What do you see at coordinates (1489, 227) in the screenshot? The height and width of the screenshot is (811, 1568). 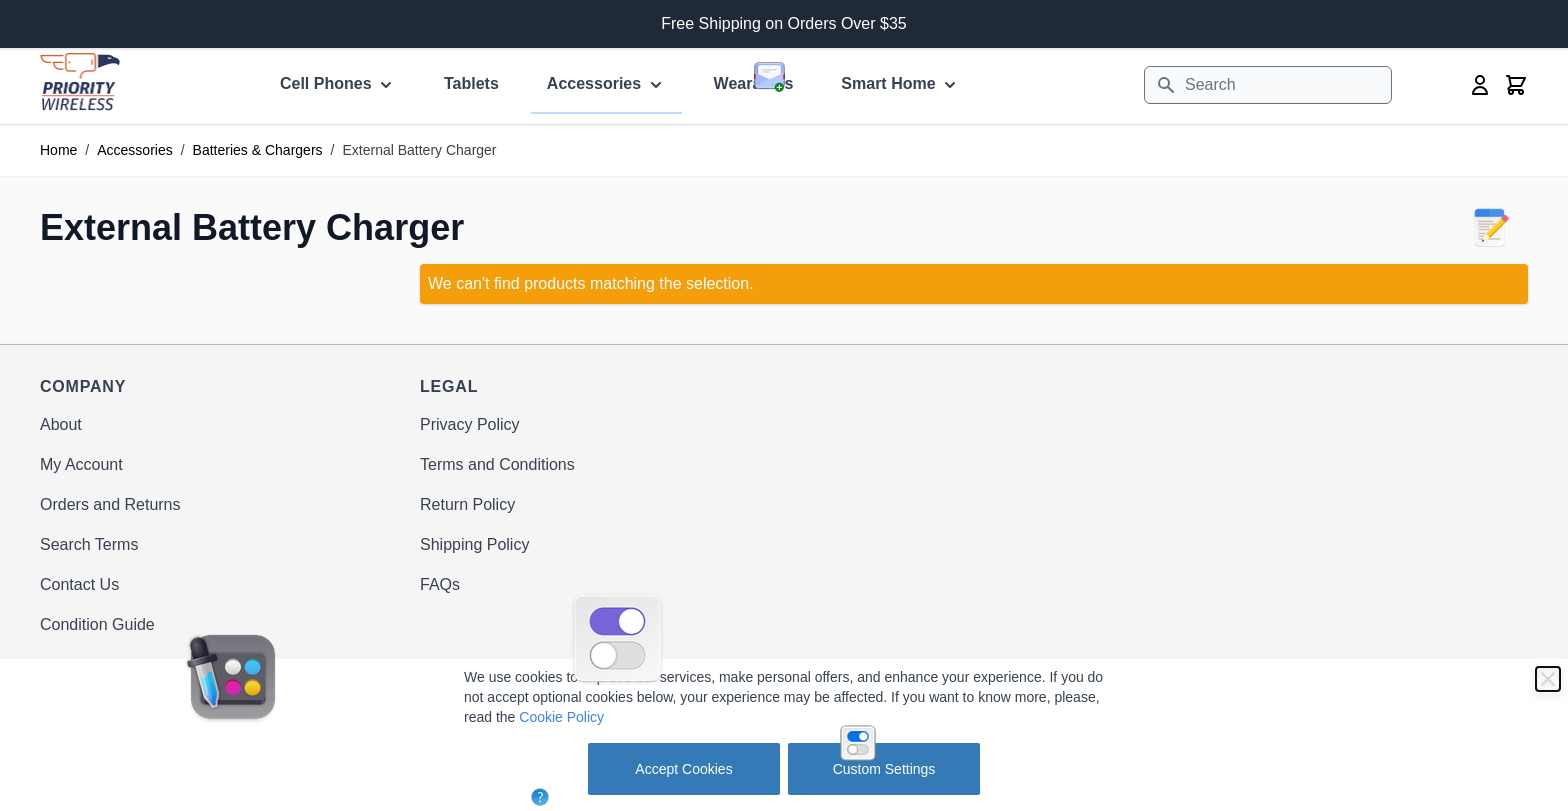 I see `open the text editor application` at bounding box center [1489, 227].